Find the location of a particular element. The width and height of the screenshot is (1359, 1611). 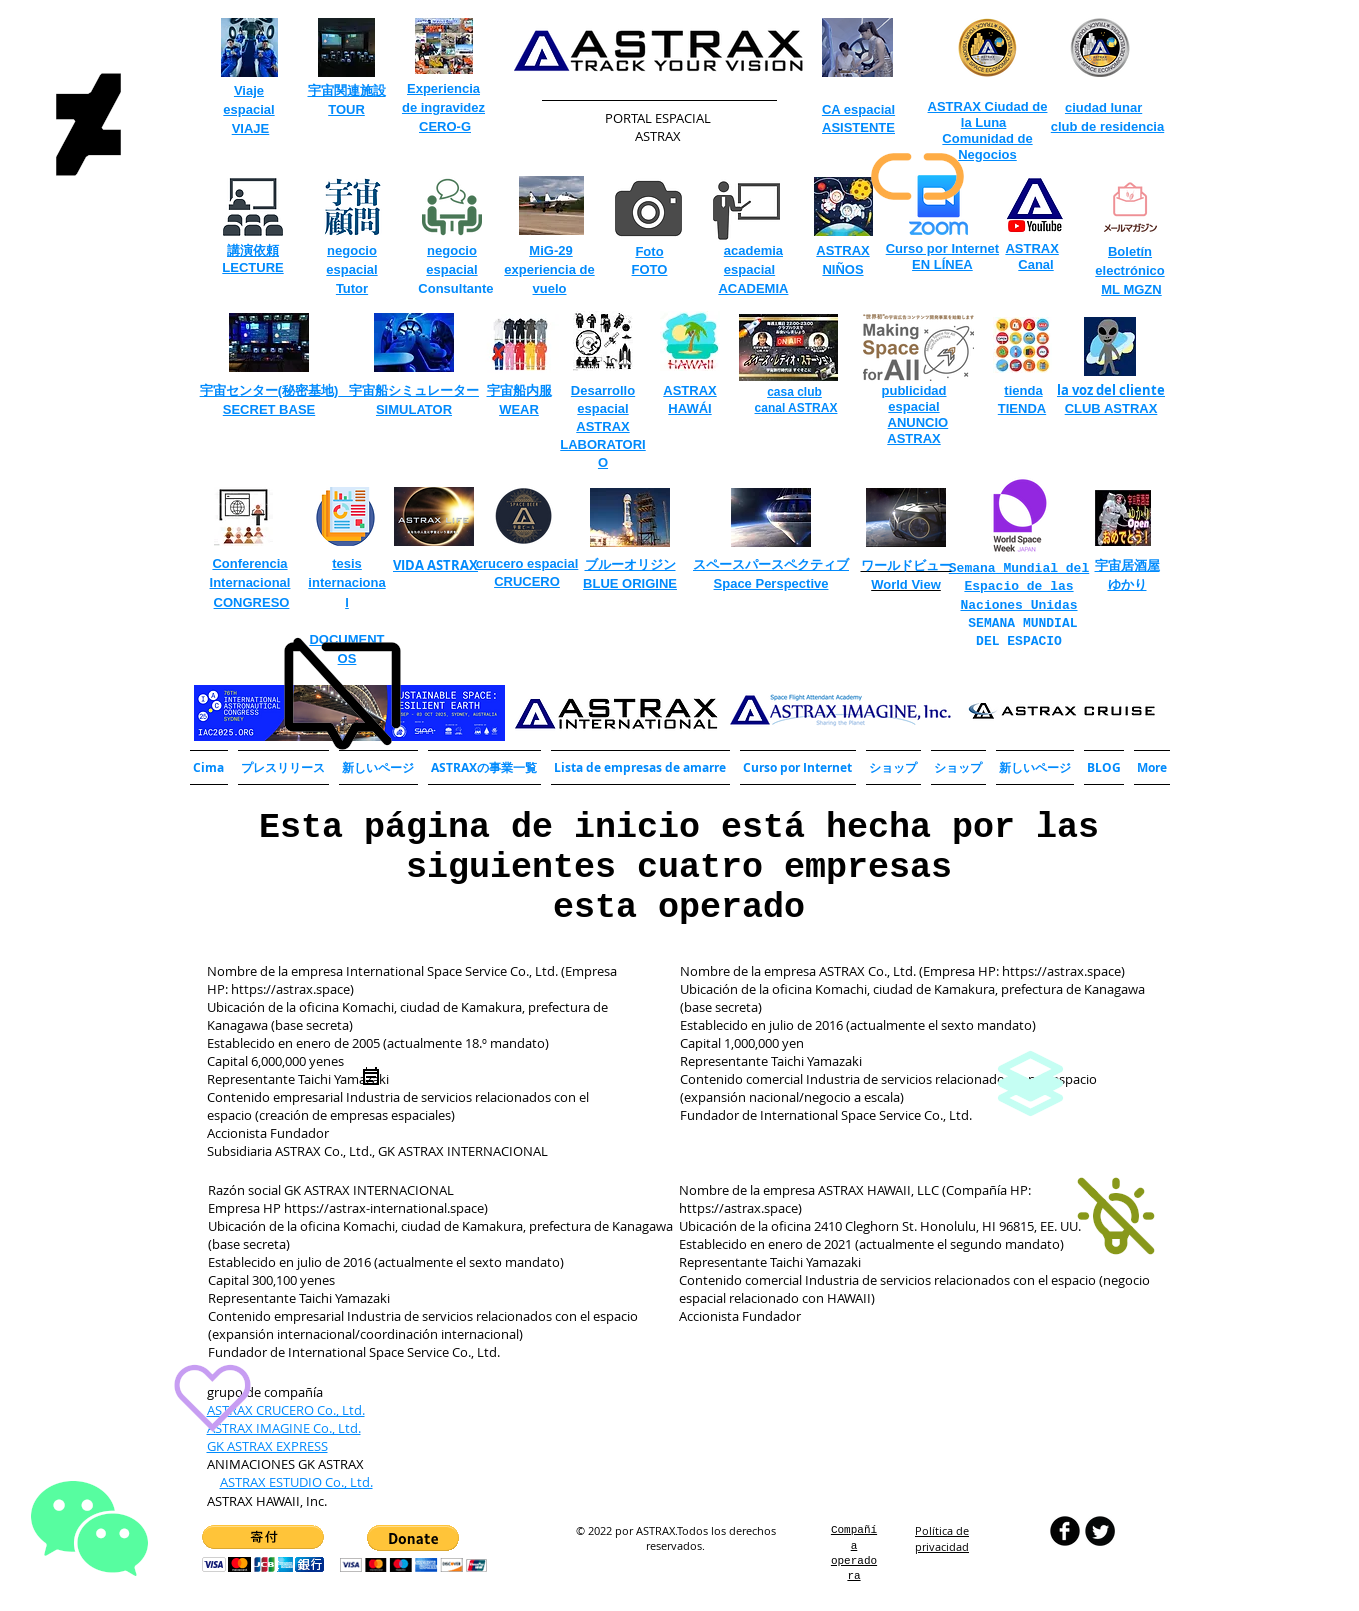

open WeChat messaging app is located at coordinates (89, 1528).